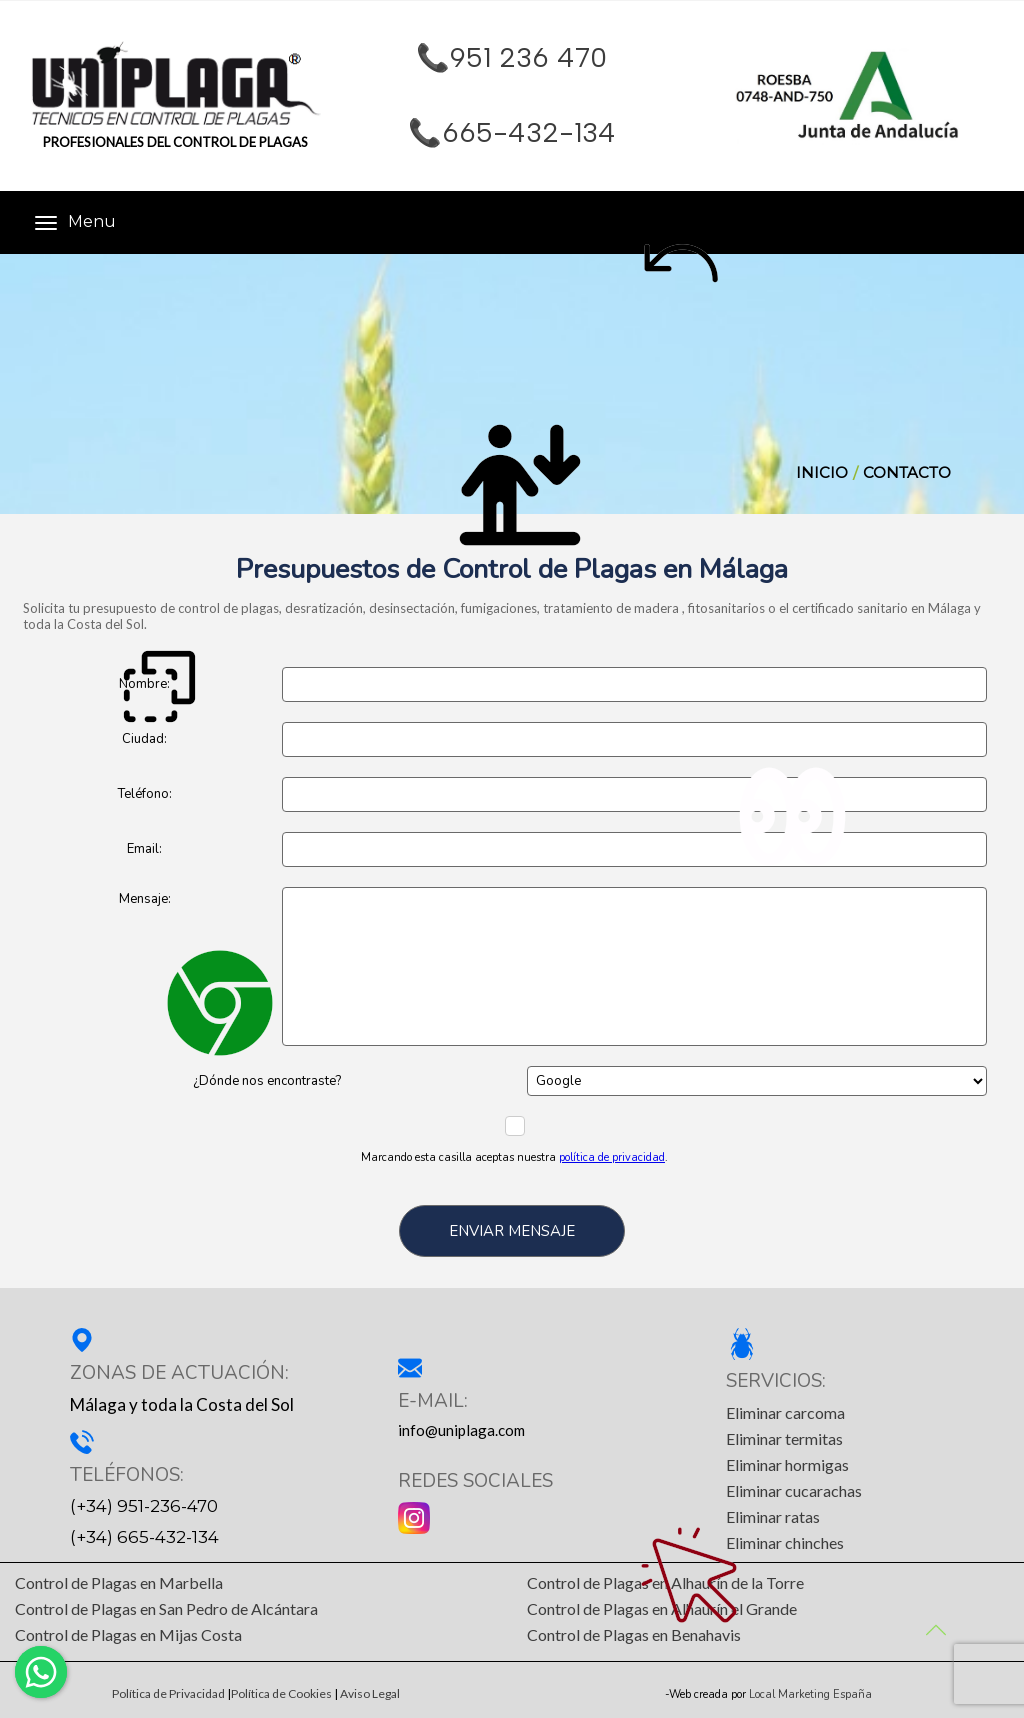 This screenshot has width=1024, height=1718. I want to click on open link in Google Chrome browser, so click(220, 1003).